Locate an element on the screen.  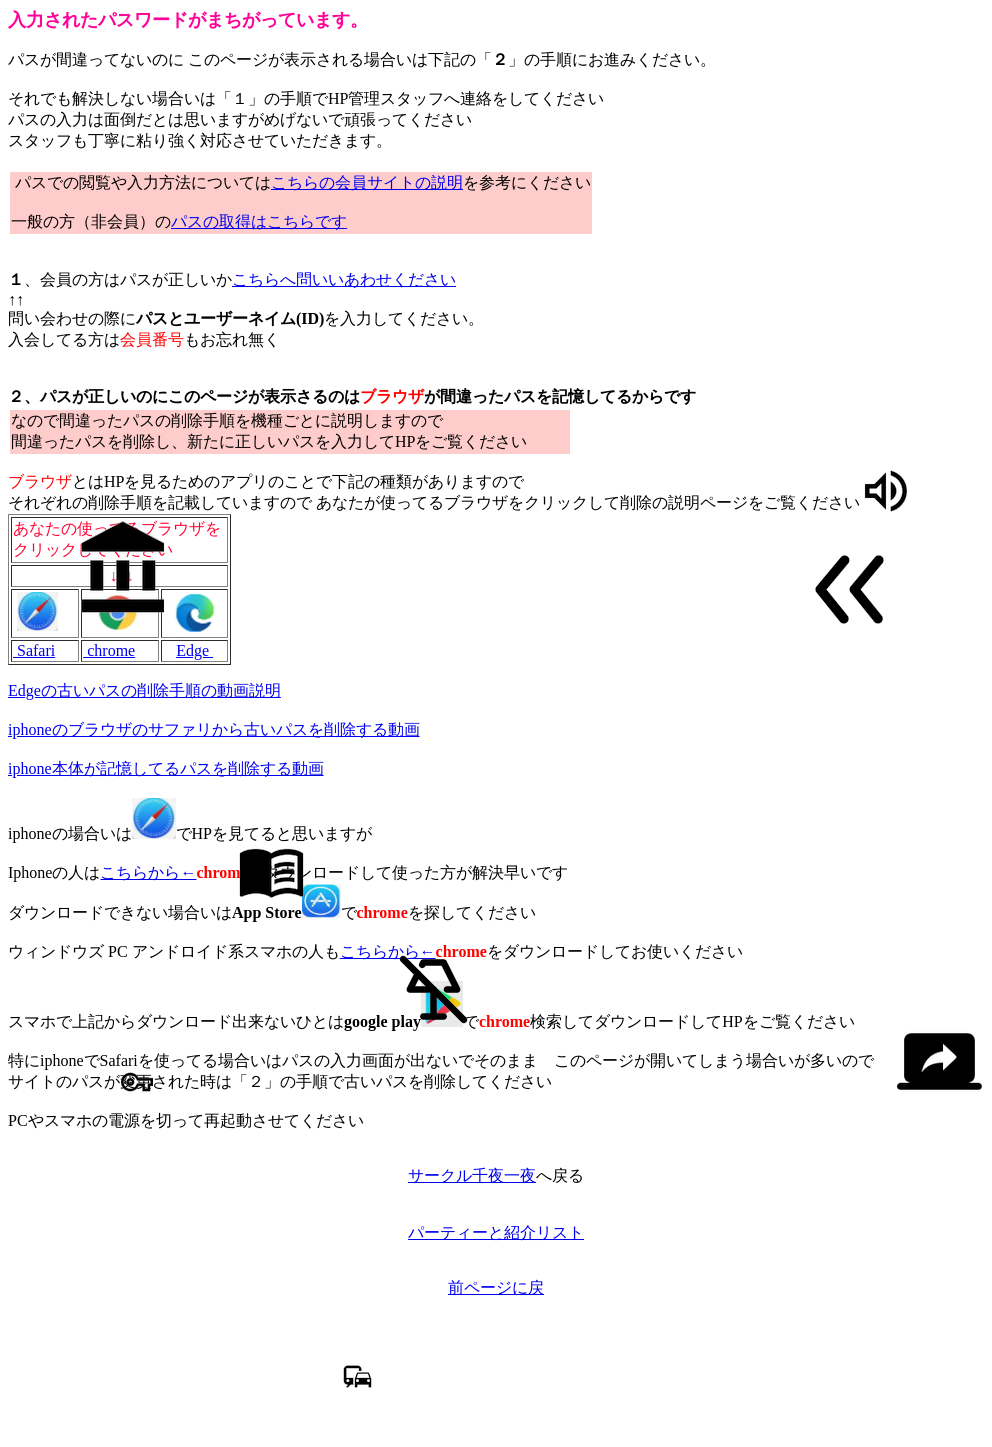
view commute options and routes is located at coordinates (357, 1376).